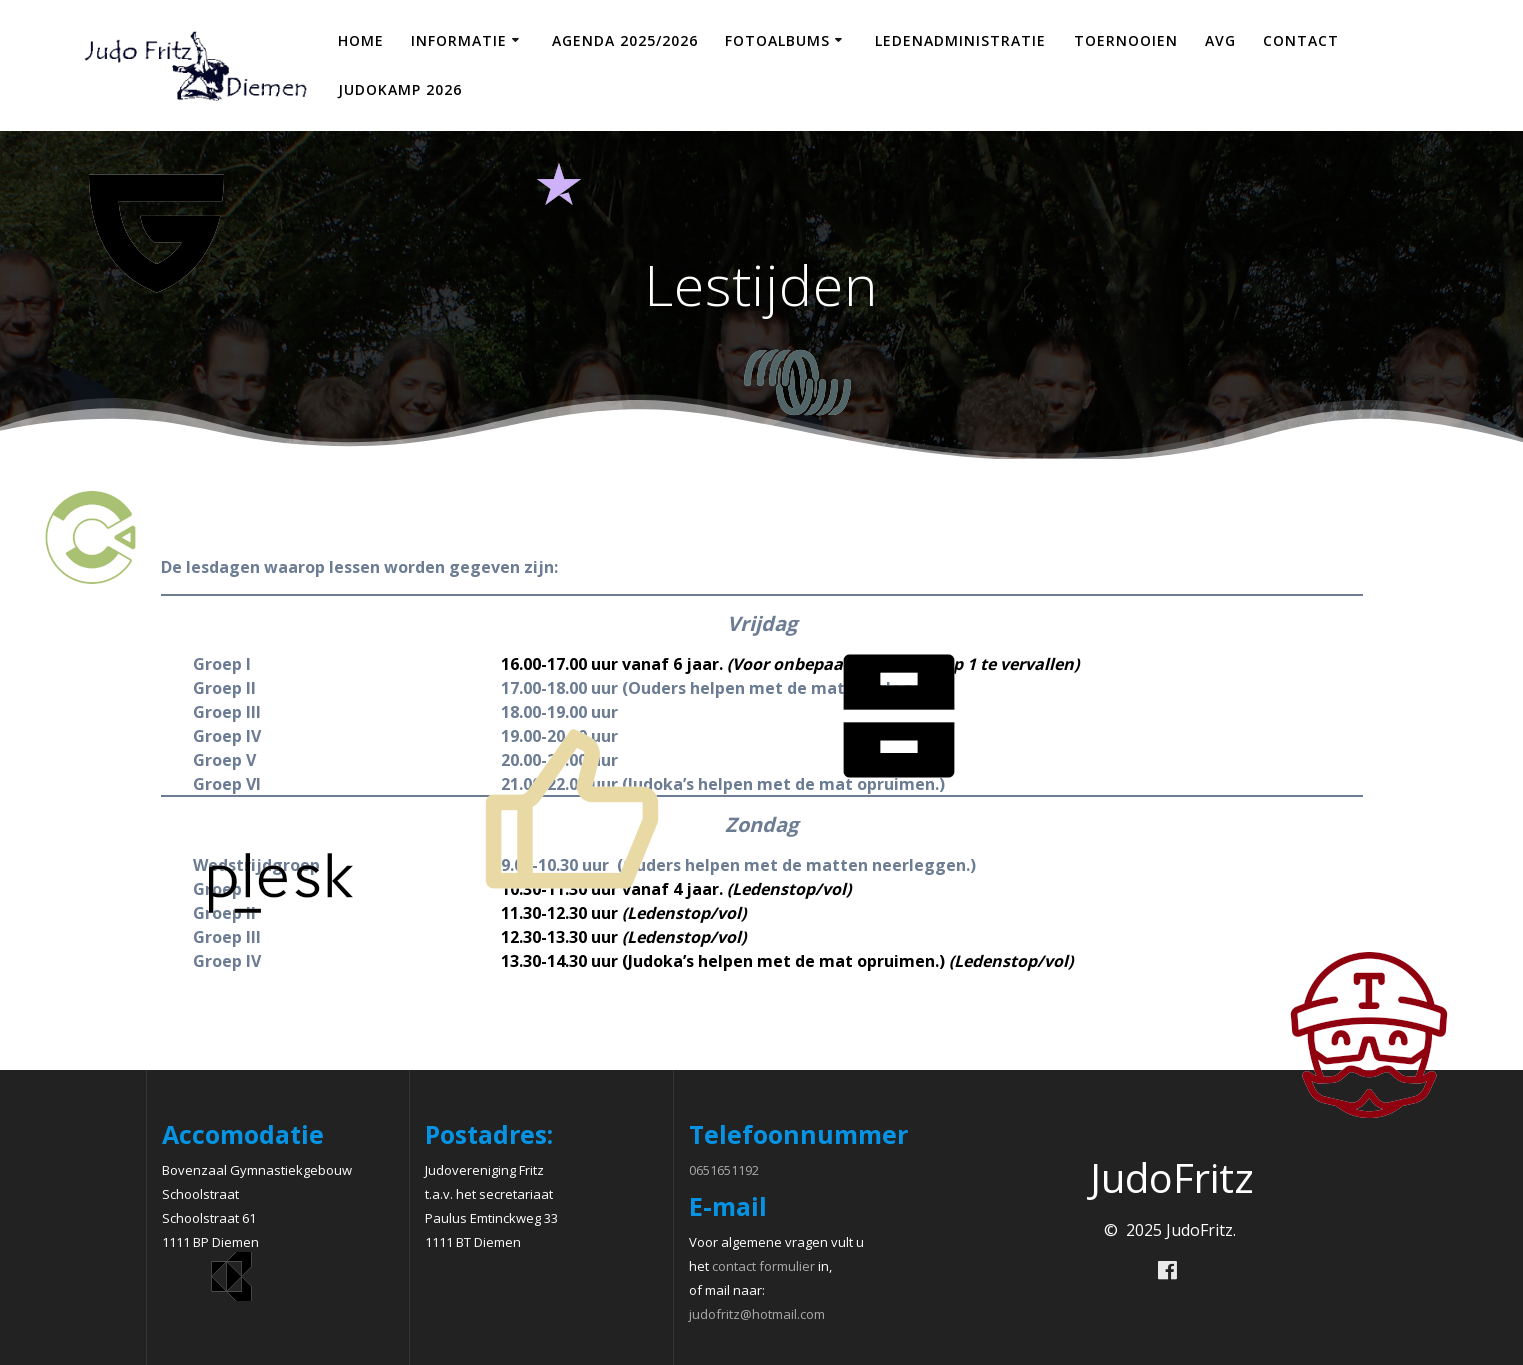 The height and width of the screenshot is (1365, 1523). I want to click on kyocera brand logo, so click(231, 1276).